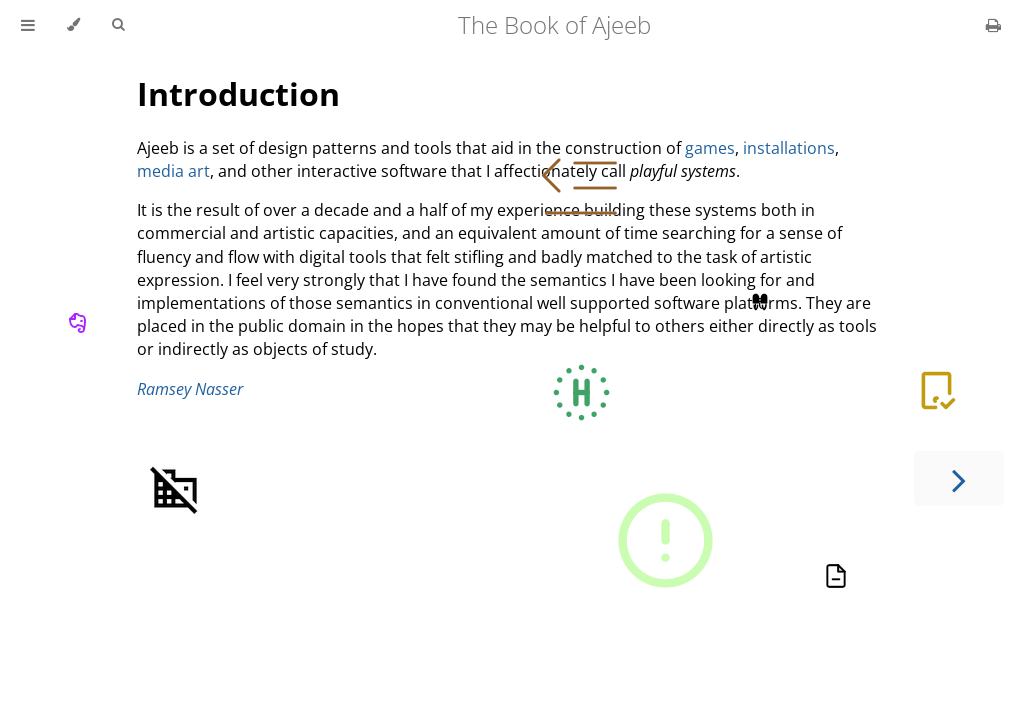  What do you see at coordinates (175, 488) in the screenshot?
I see `indicates a website or domain is unavailable` at bounding box center [175, 488].